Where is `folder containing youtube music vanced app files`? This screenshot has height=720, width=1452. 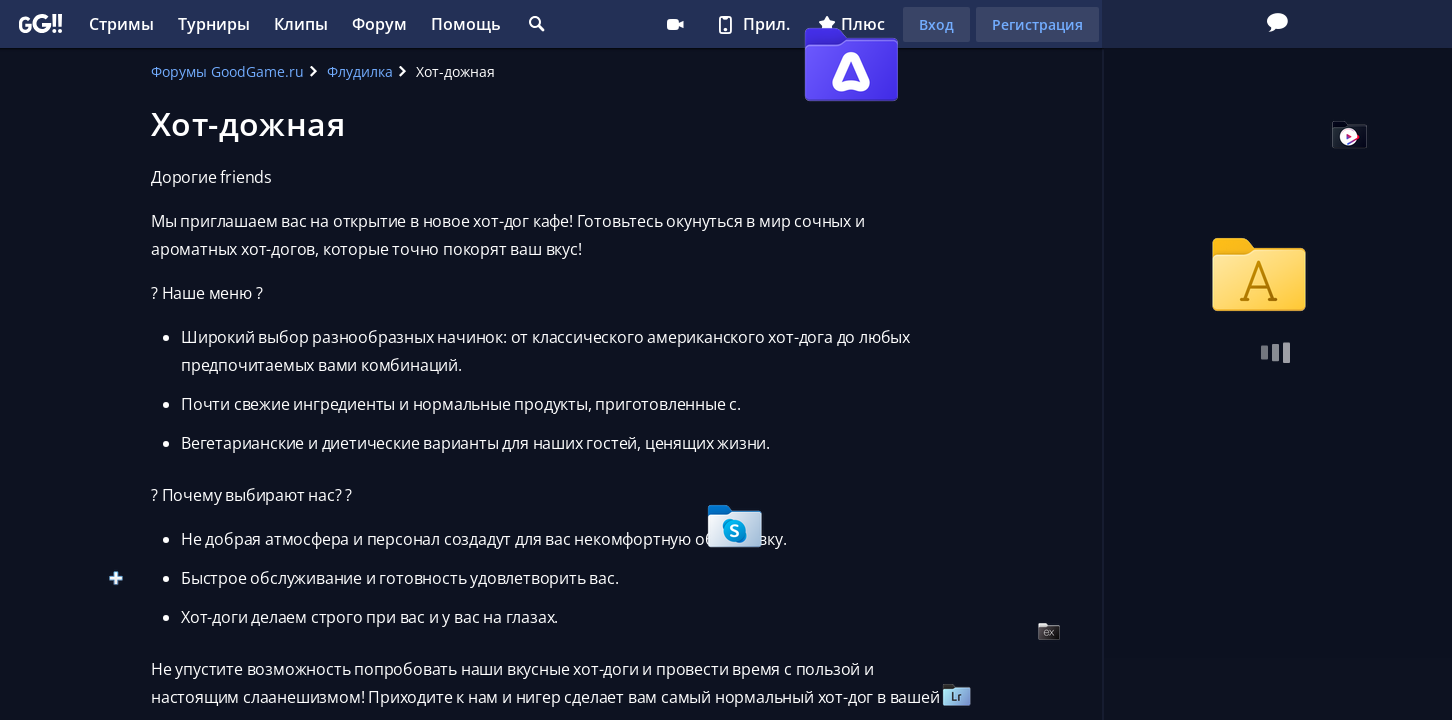
folder containing youtube music vanced app files is located at coordinates (1349, 135).